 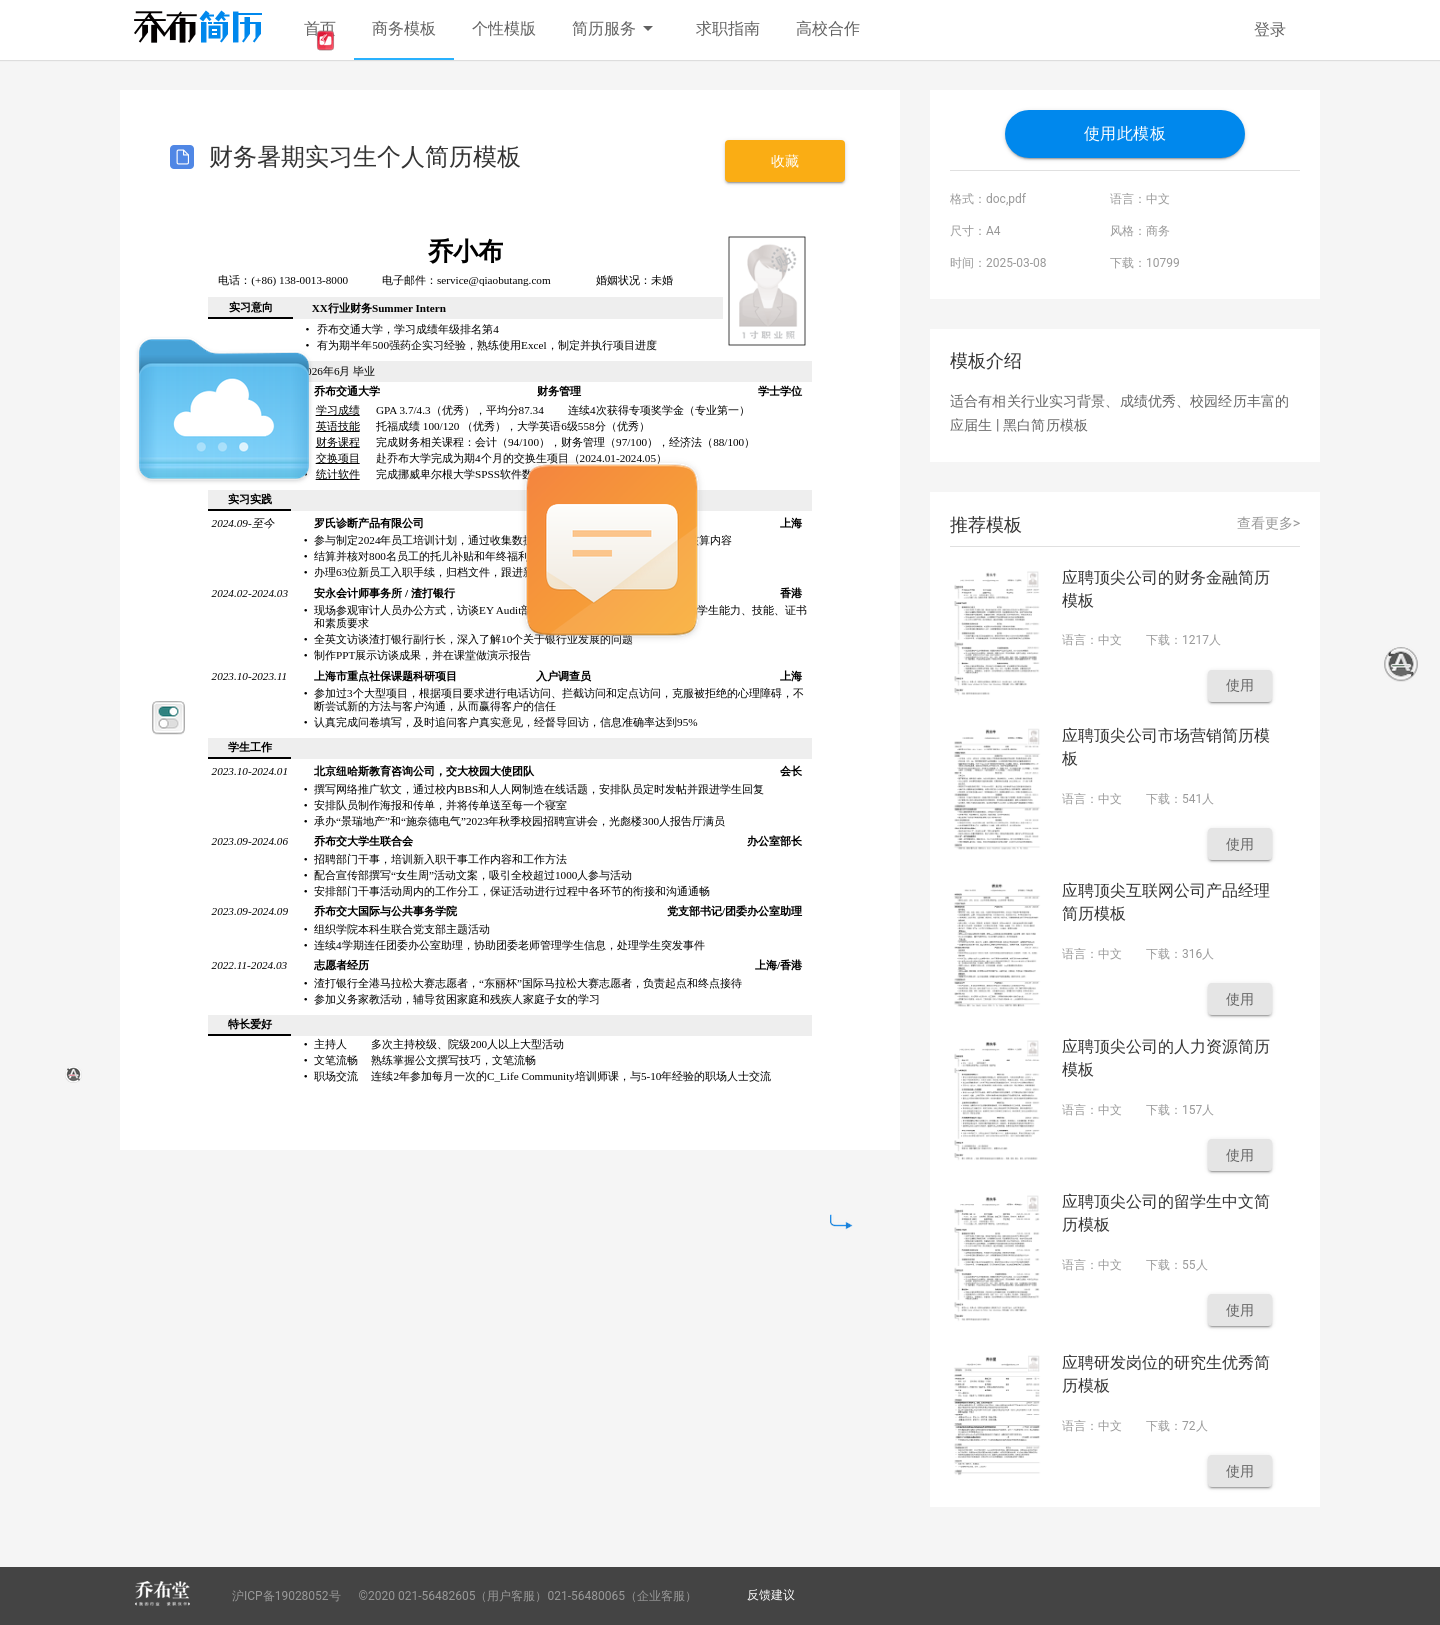 I want to click on forward an email to another recipient, so click(x=841, y=1220).